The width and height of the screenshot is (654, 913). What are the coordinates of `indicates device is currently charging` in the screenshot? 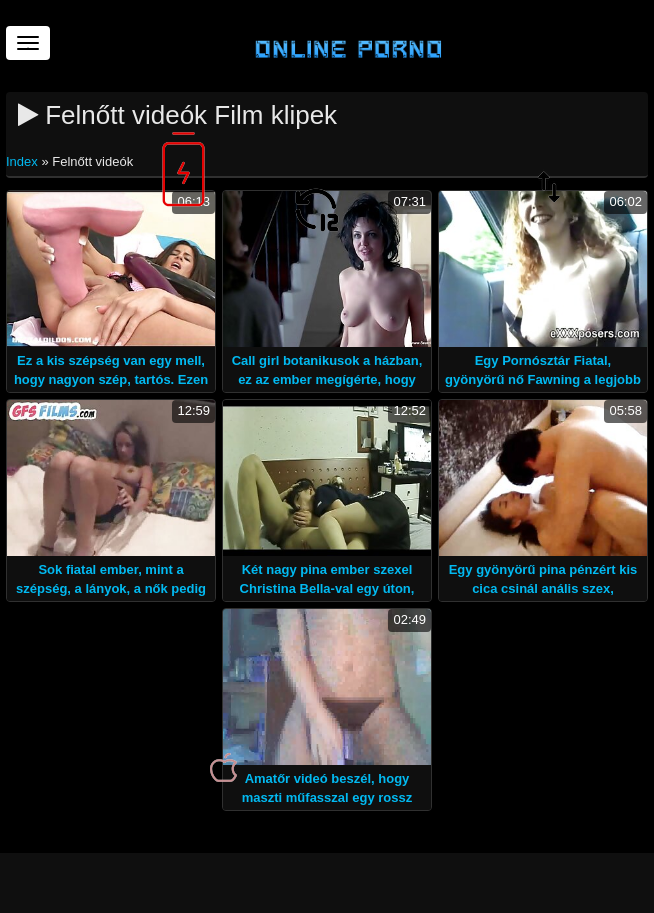 It's located at (183, 170).